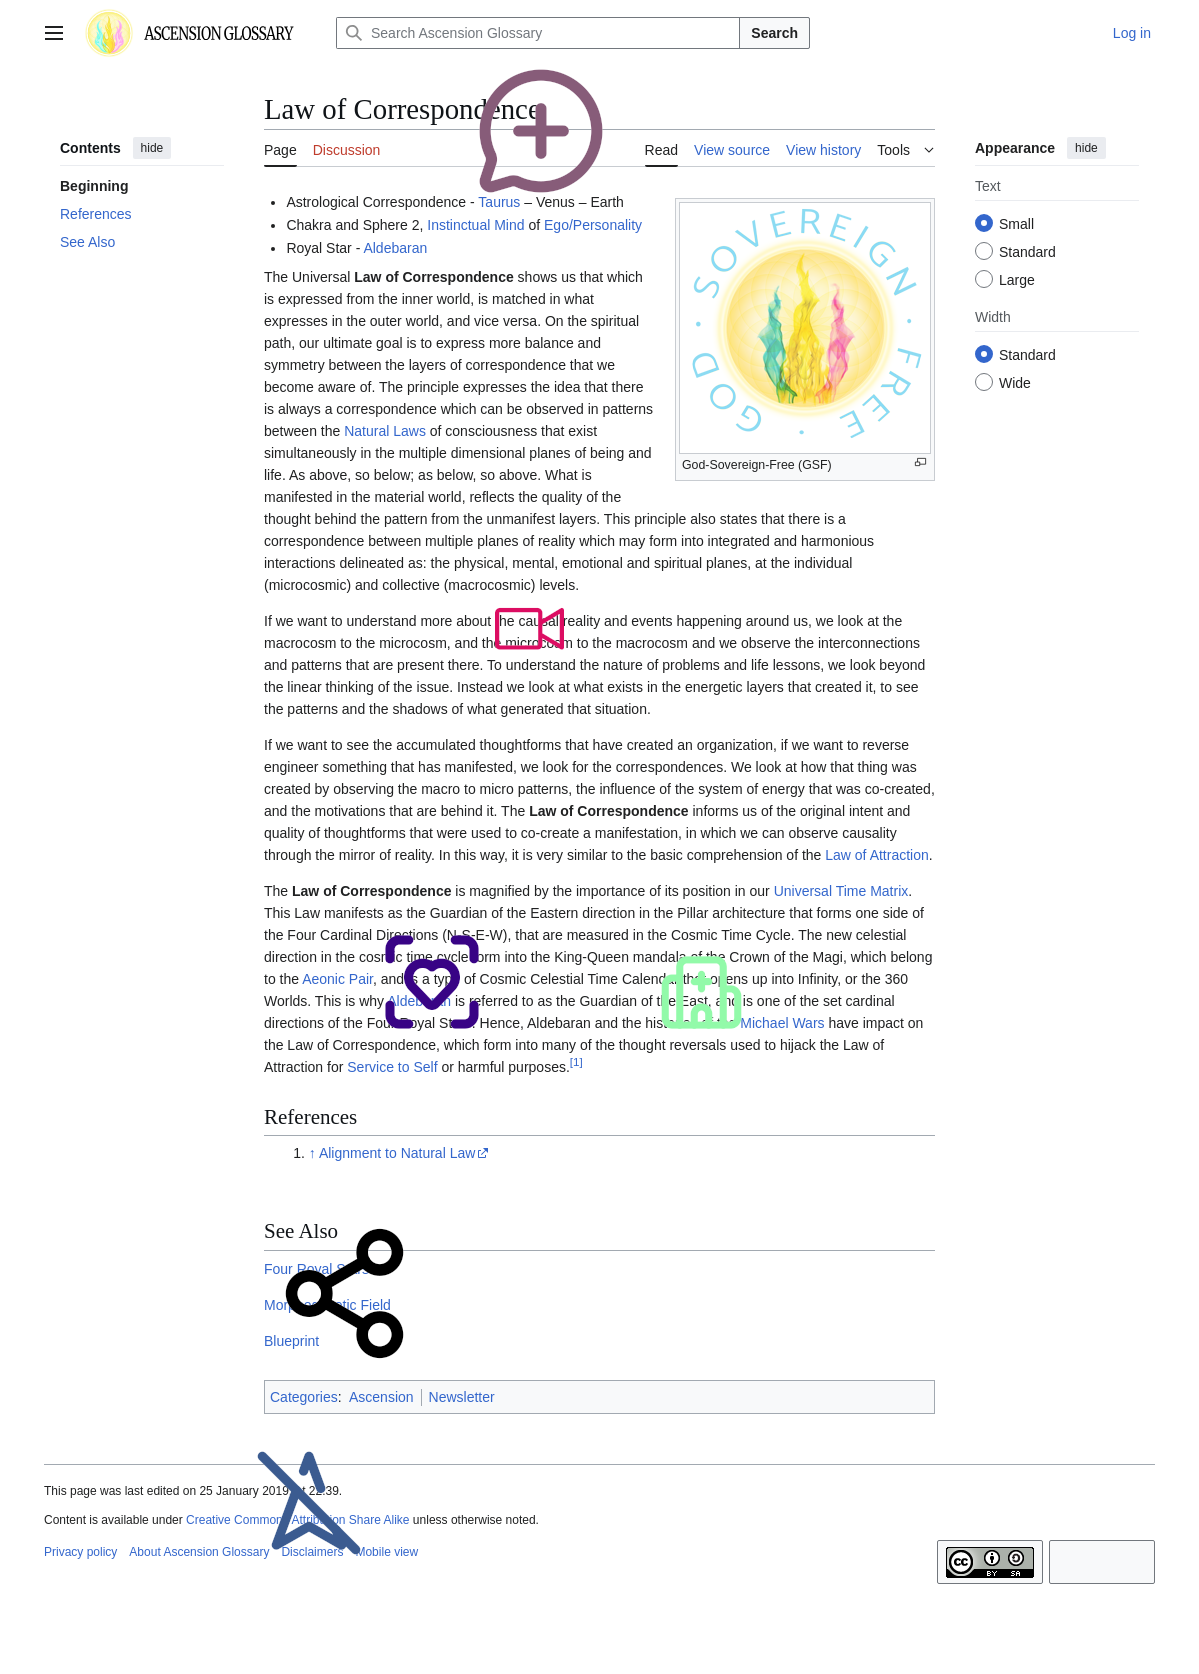  I want to click on start a new conversation, so click(541, 131).